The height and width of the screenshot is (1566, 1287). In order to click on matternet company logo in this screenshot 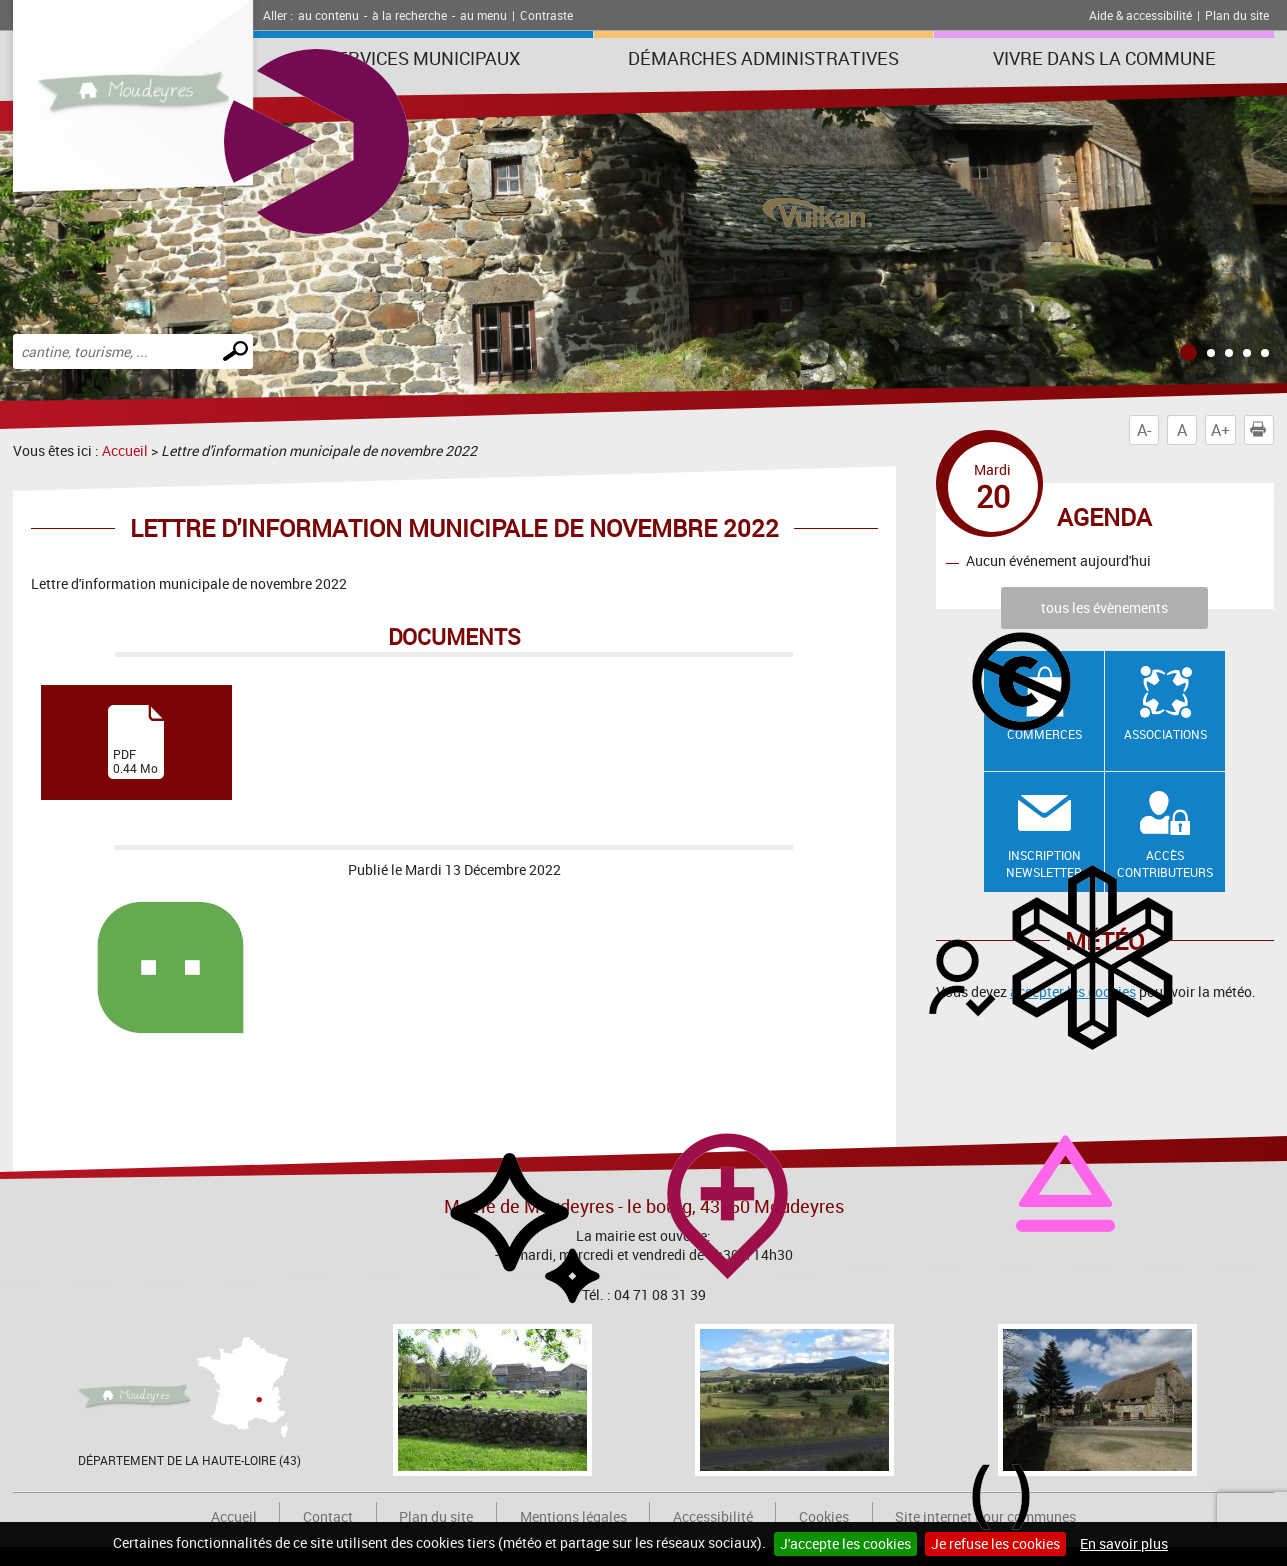, I will do `click(1092, 957)`.